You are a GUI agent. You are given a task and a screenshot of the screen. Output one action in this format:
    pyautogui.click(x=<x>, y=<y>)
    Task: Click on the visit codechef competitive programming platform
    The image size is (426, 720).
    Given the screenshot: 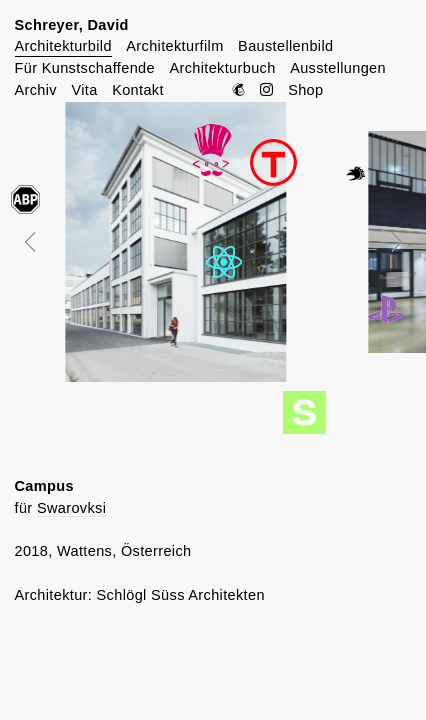 What is the action you would take?
    pyautogui.click(x=212, y=150)
    